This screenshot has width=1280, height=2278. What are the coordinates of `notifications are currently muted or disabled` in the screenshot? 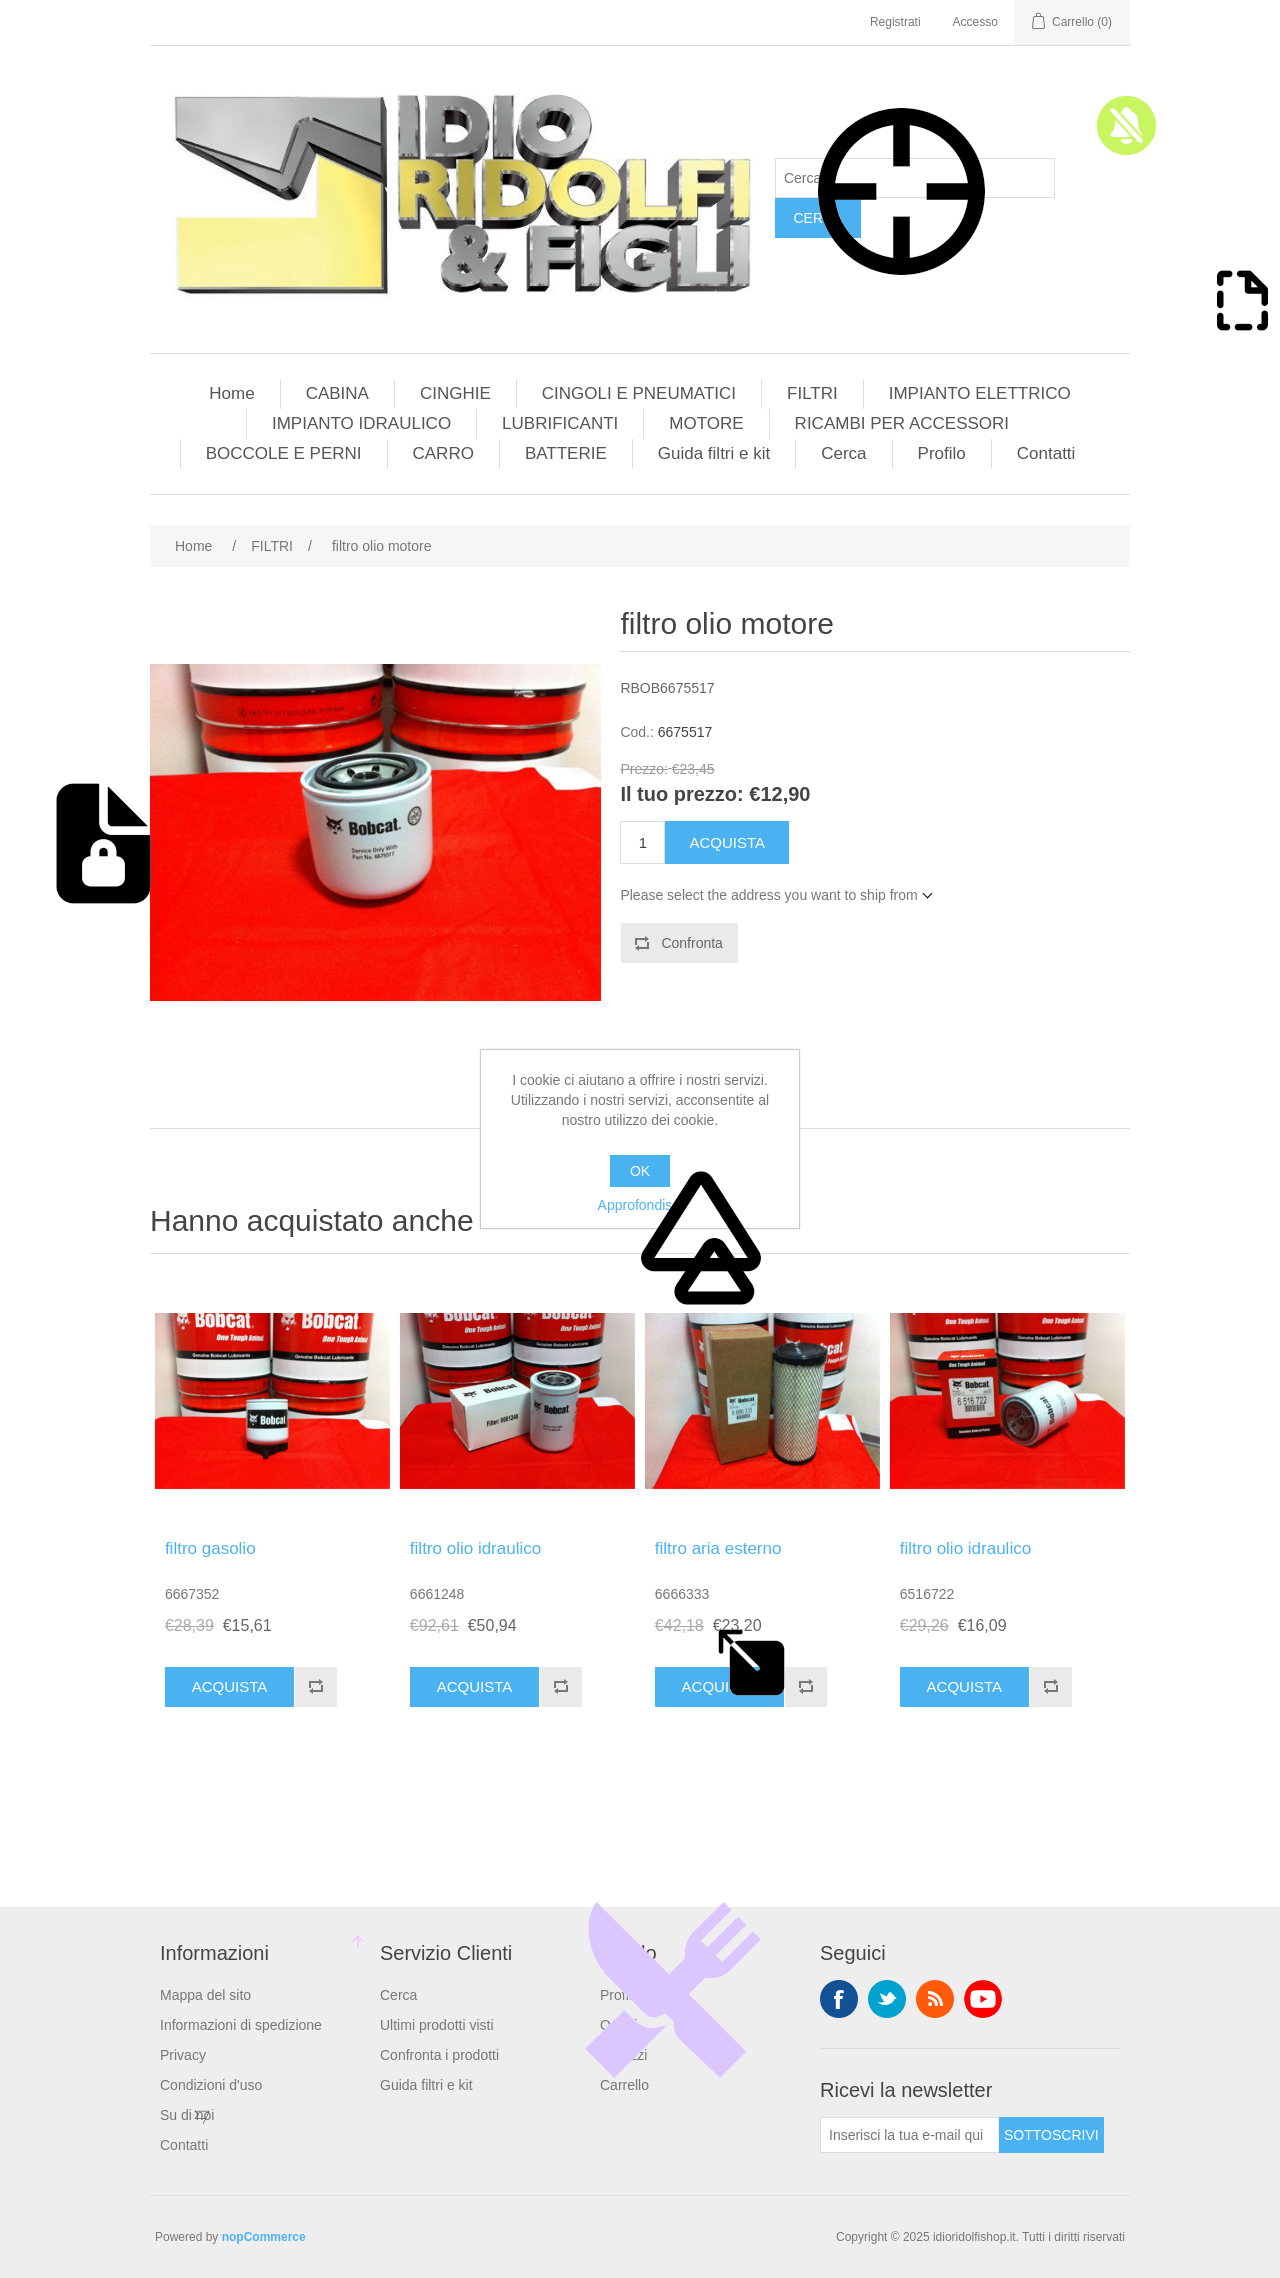 It's located at (1126, 125).